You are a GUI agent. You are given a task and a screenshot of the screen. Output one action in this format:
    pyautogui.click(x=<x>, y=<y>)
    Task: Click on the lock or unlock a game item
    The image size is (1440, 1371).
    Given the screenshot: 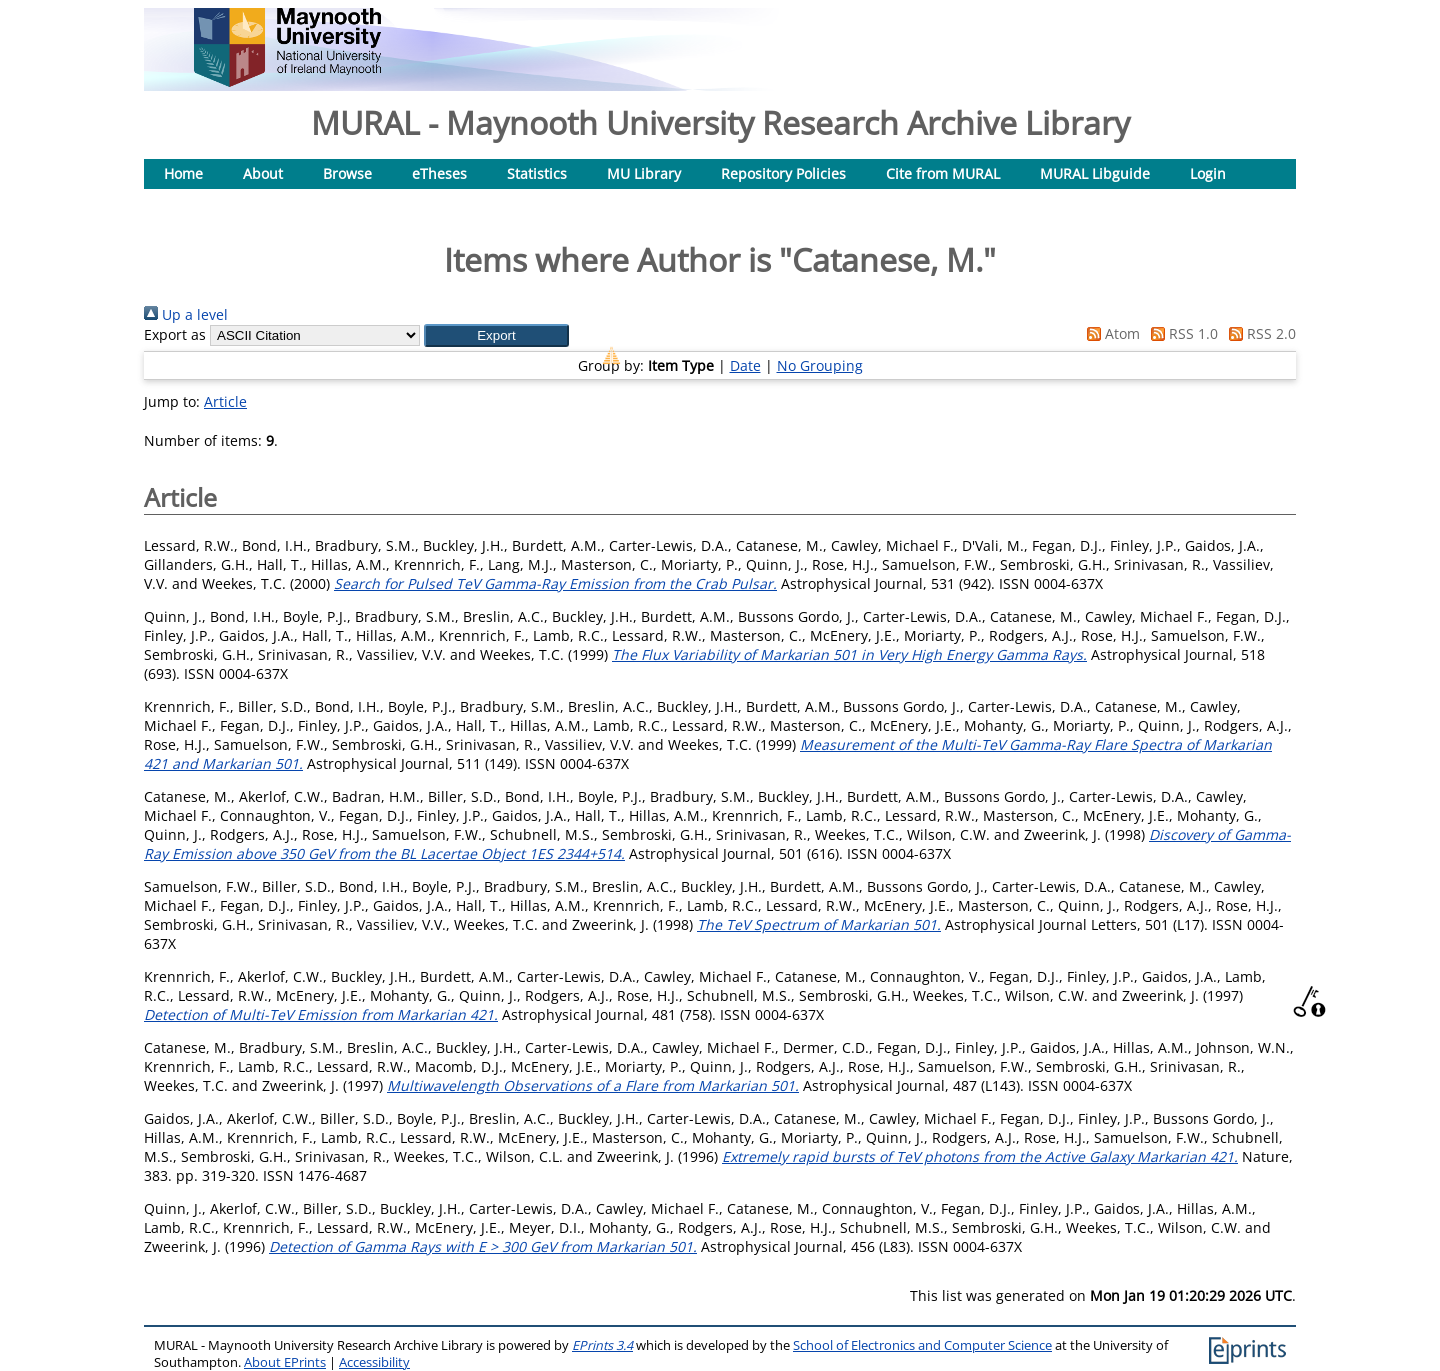 What is the action you would take?
    pyautogui.click(x=1309, y=1001)
    